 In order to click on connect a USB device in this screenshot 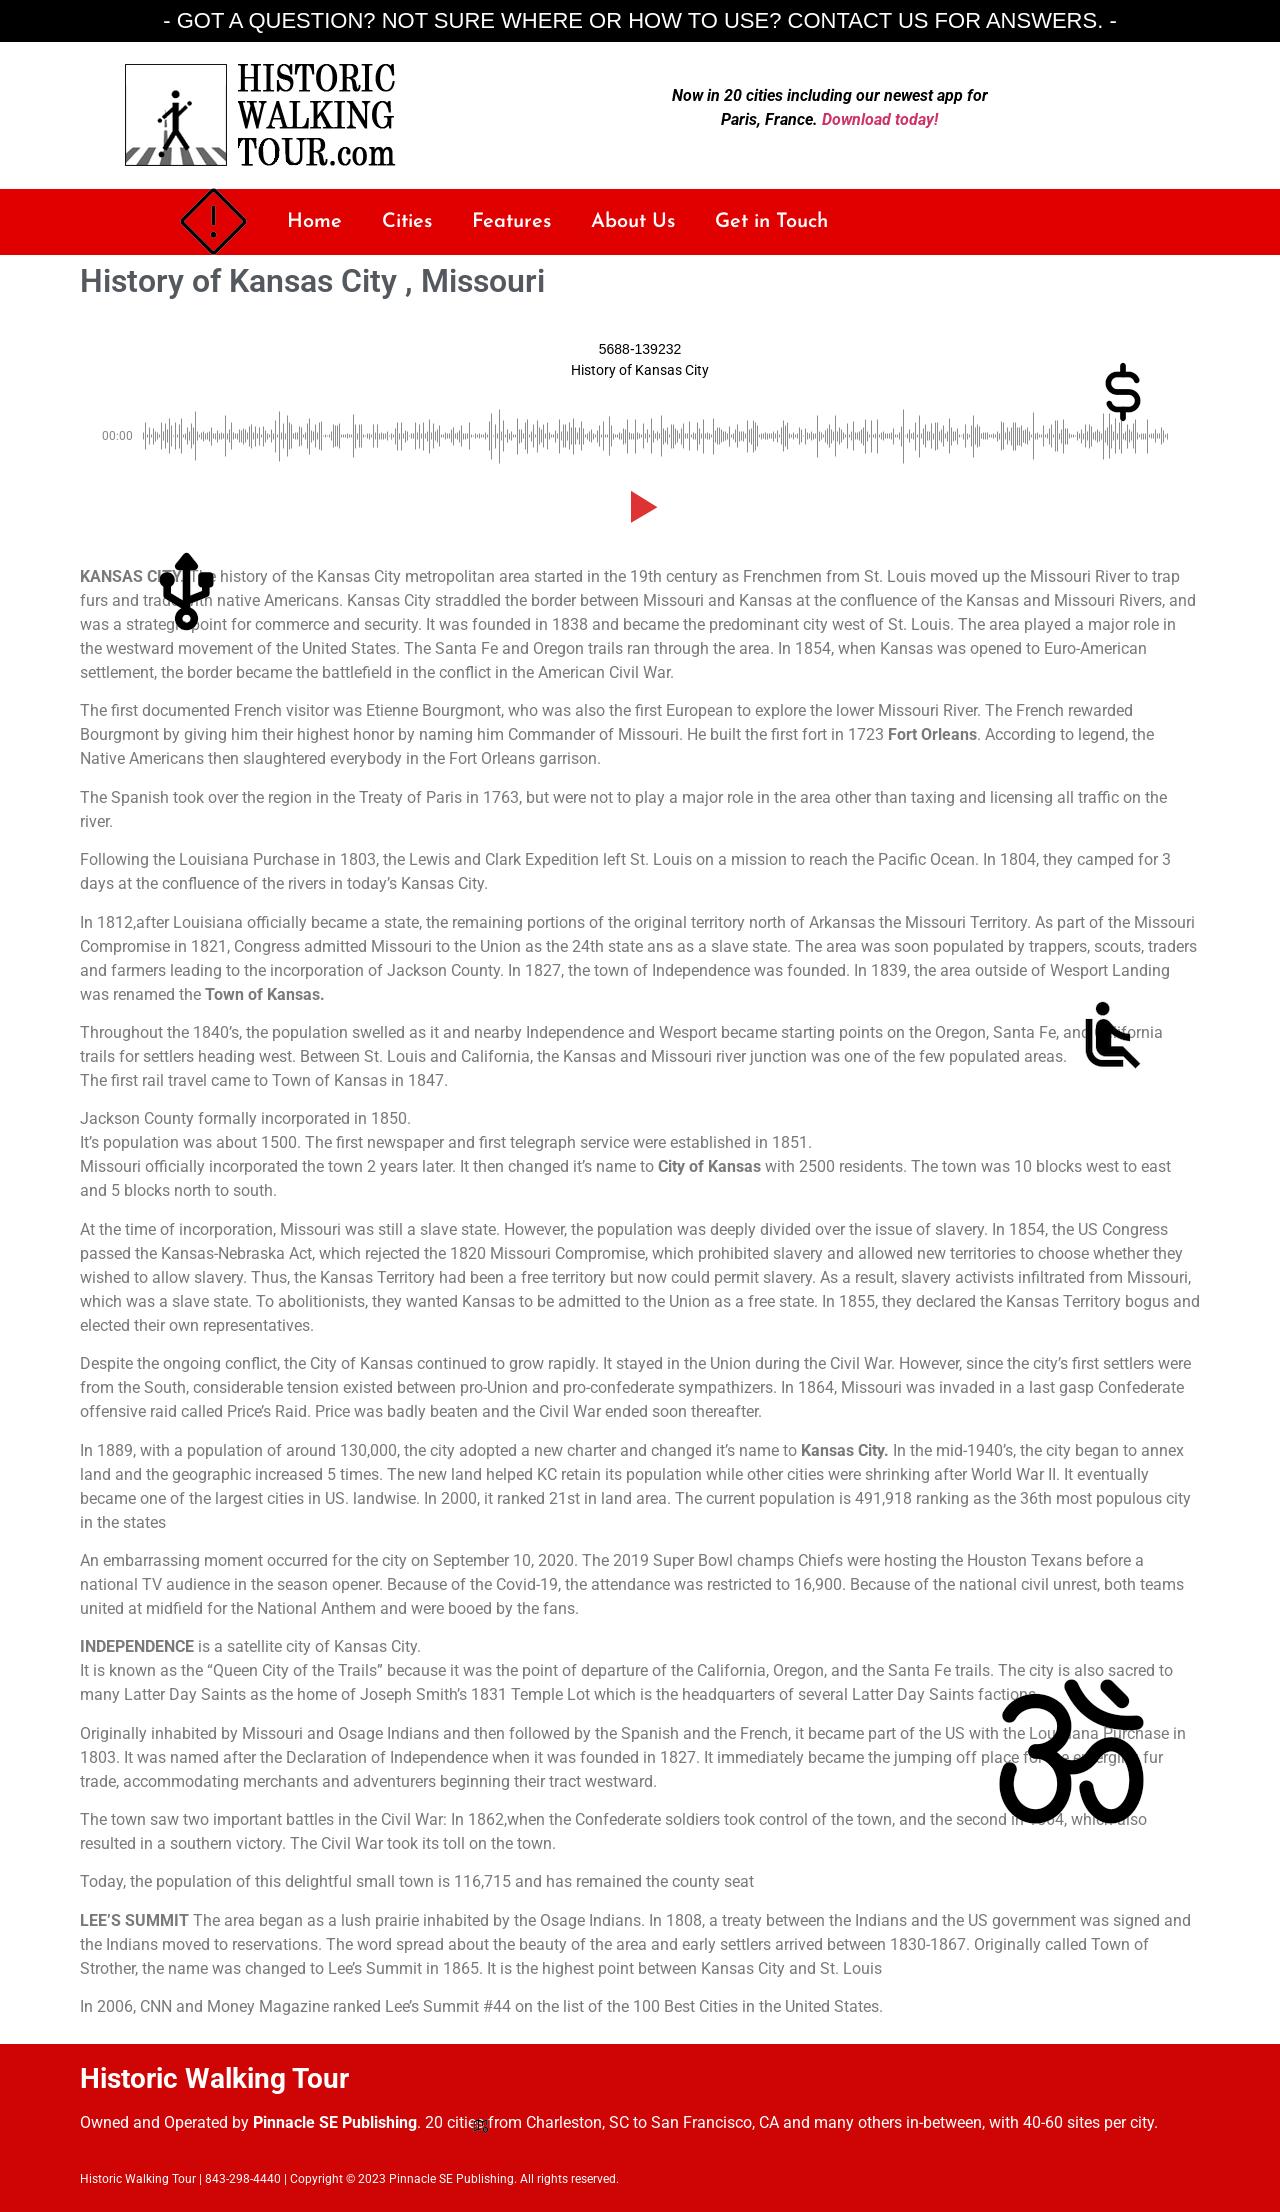, I will do `click(186, 591)`.